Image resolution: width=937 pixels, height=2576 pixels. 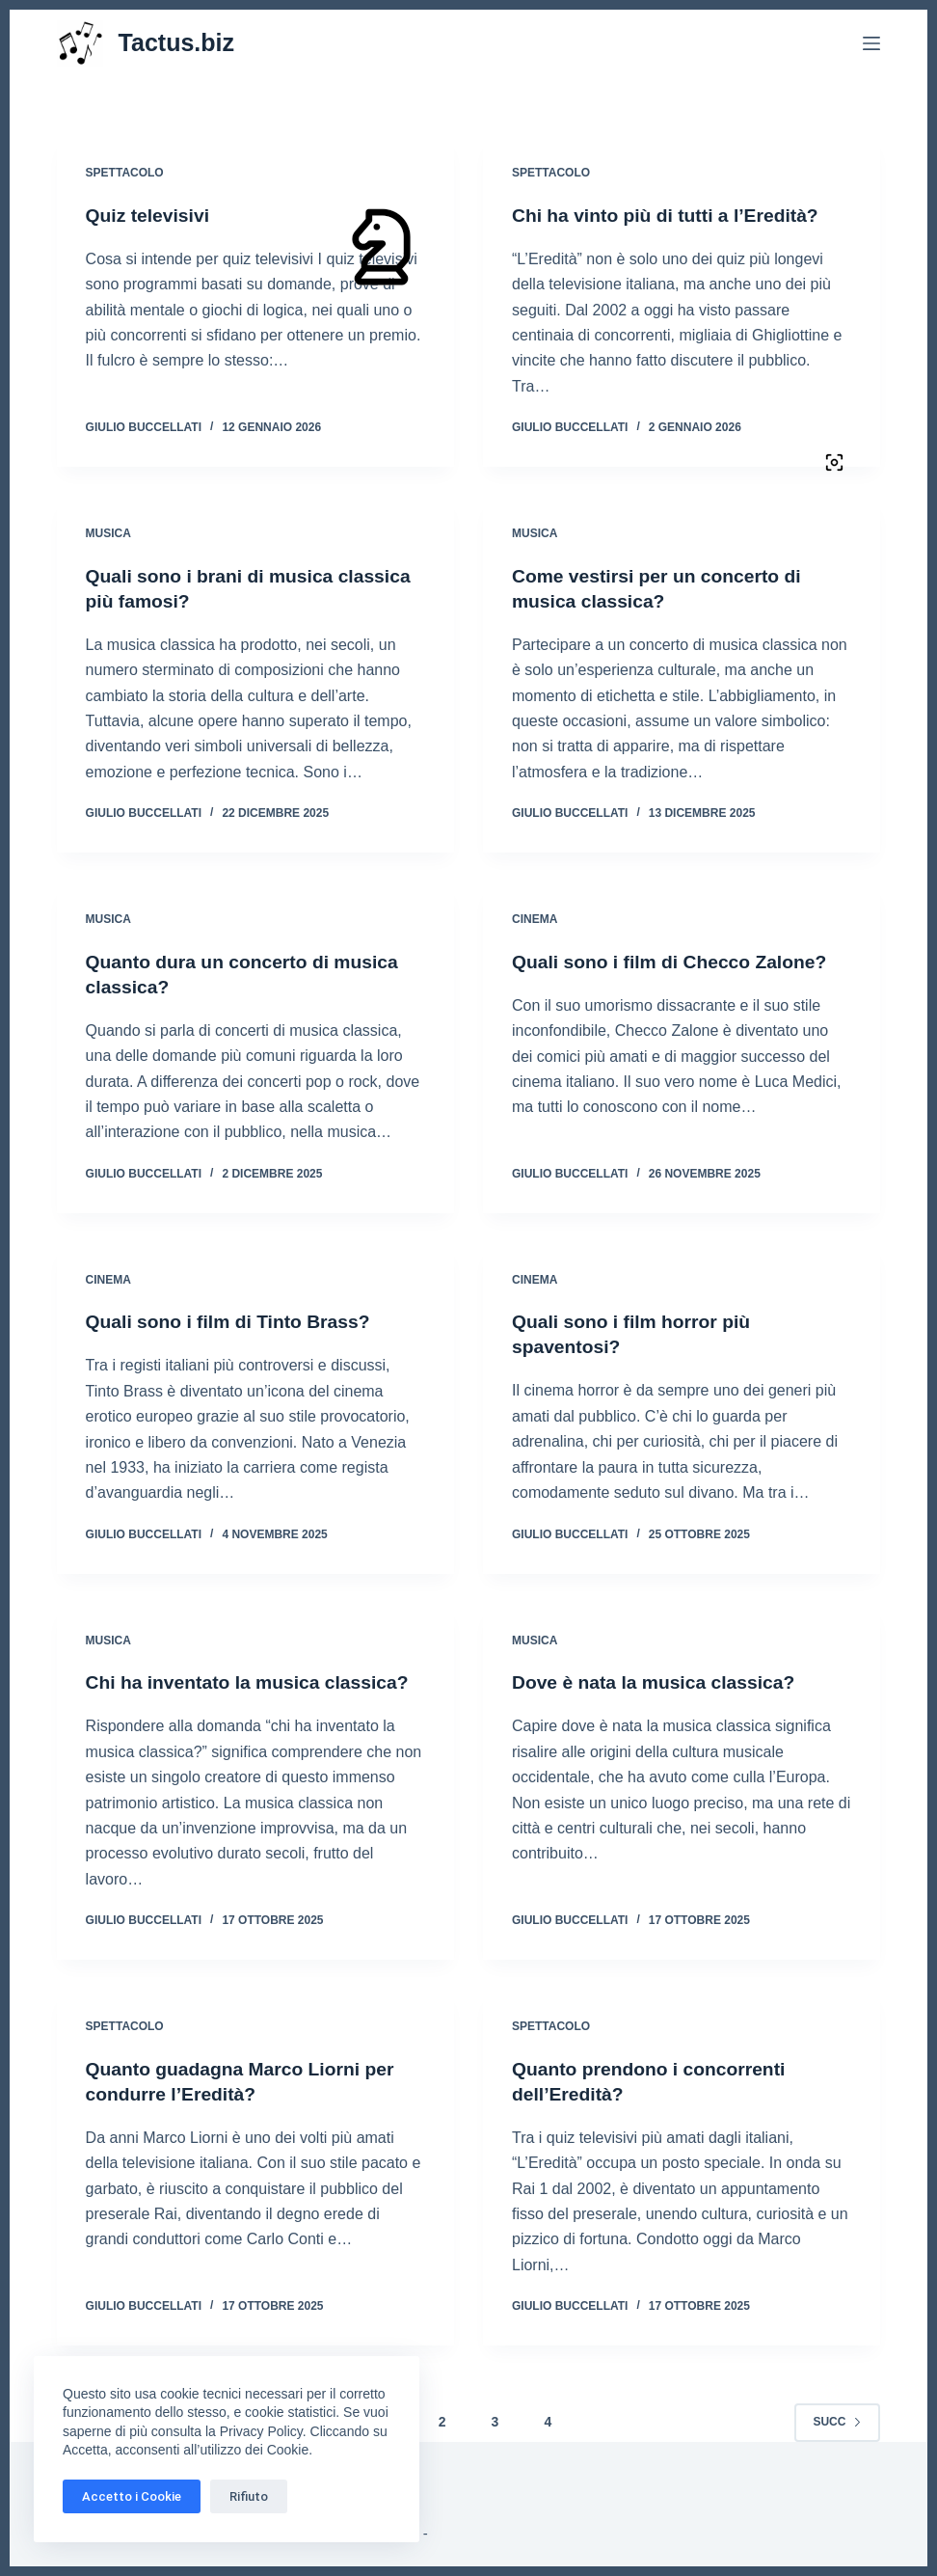 What do you see at coordinates (381, 249) in the screenshot?
I see `play chess or access chess game` at bounding box center [381, 249].